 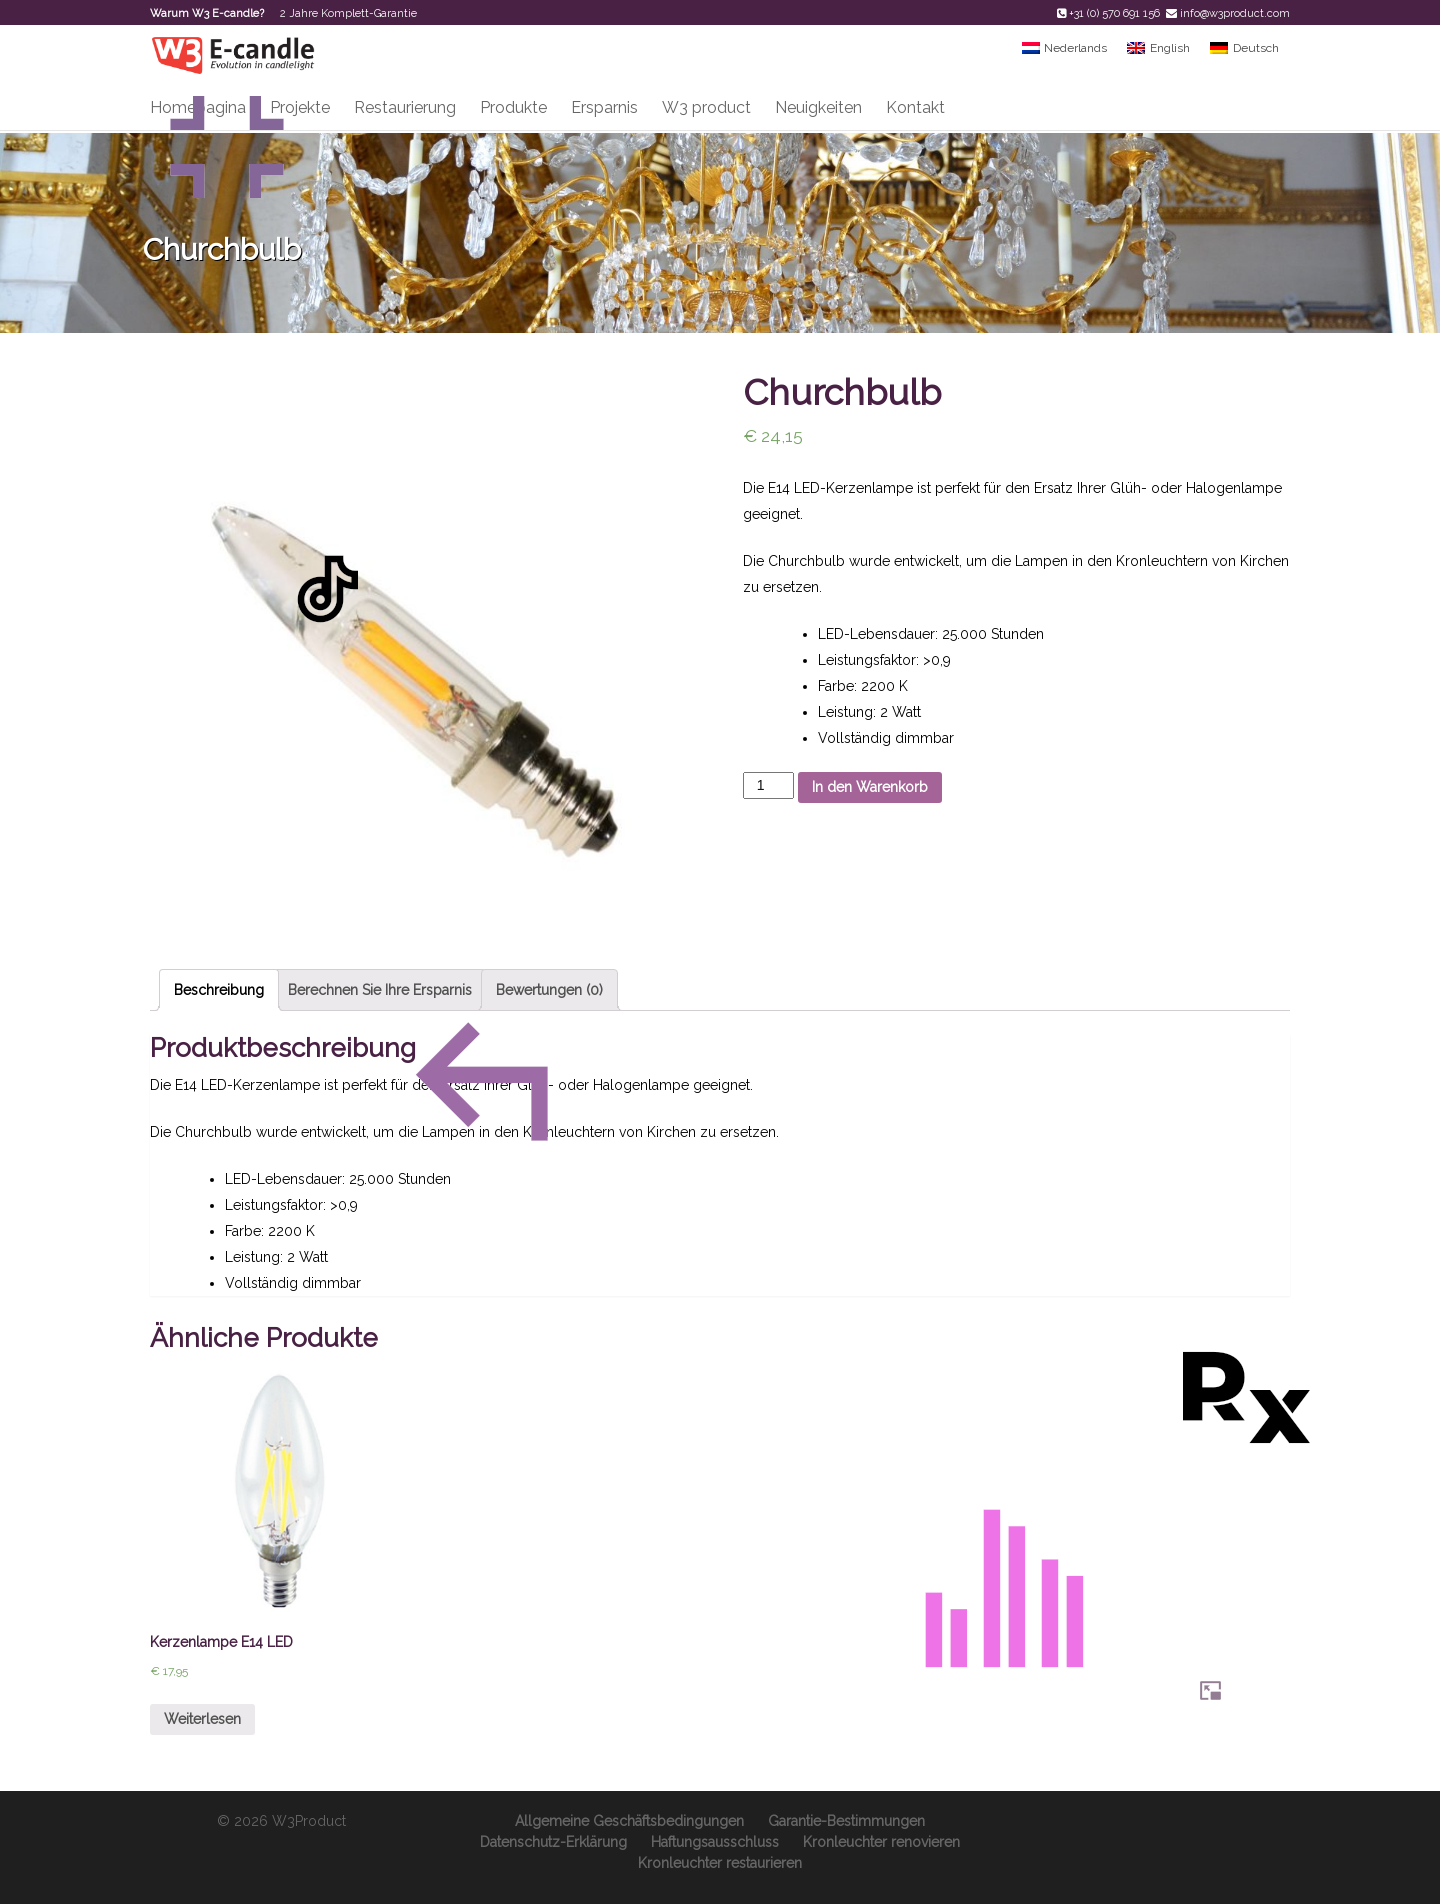 What do you see at coordinates (1210, 1690) in the screenshot?
I see `exit picture-in-picture mode` at bounding box center [1210, 1690].